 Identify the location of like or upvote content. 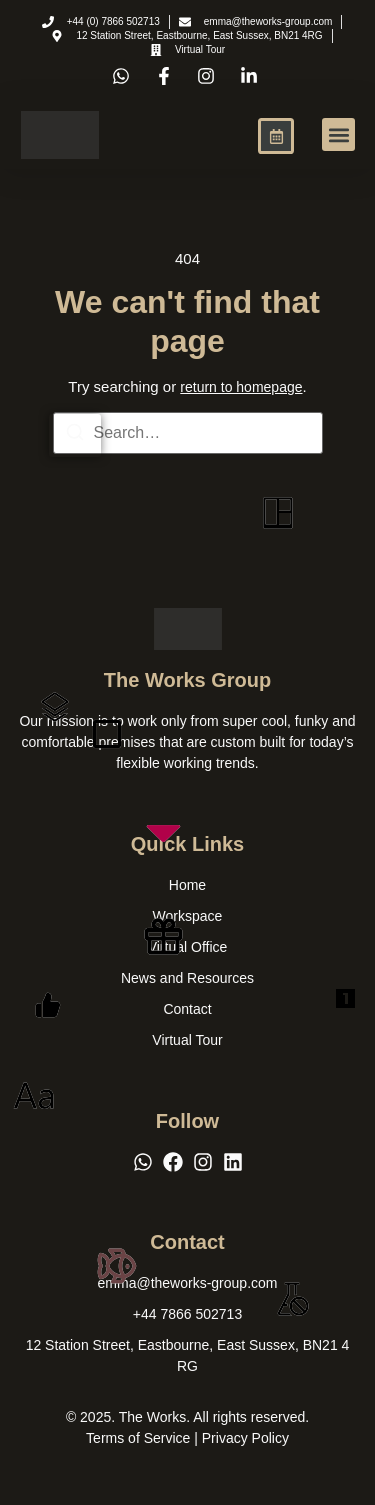
(48, 1005).